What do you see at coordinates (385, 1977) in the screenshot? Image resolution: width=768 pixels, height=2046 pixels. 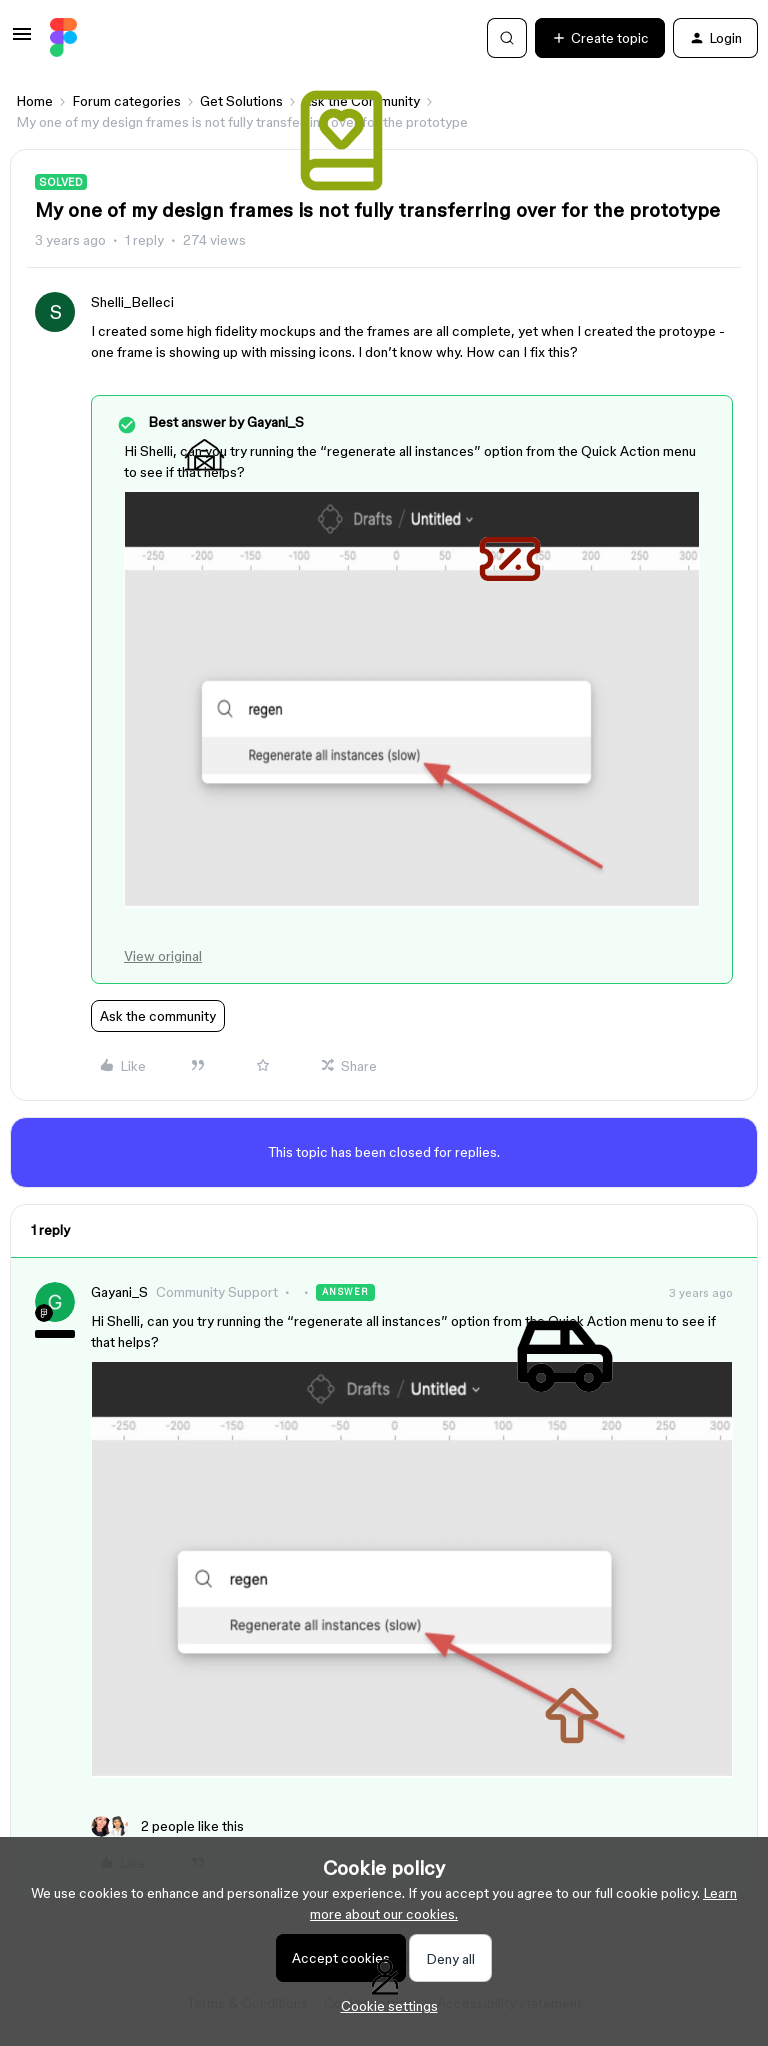 I see `indicates seatbelt reminder or safety warning` at bounding box center [385, 1977].